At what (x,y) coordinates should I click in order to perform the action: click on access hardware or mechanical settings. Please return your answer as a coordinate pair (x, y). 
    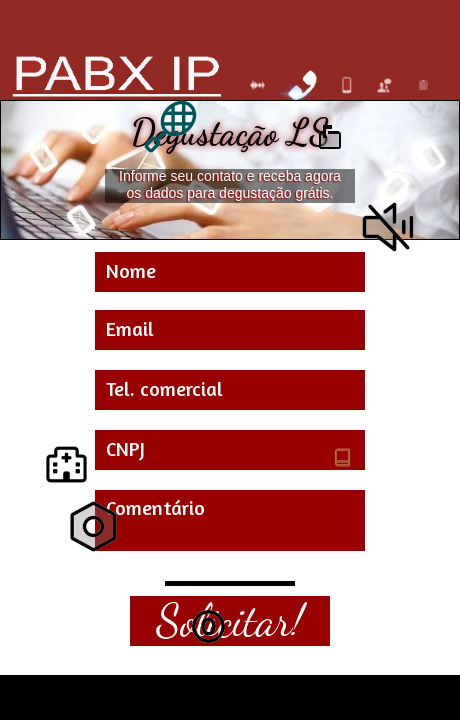
    Looking at the image, I should click on (93, 526).